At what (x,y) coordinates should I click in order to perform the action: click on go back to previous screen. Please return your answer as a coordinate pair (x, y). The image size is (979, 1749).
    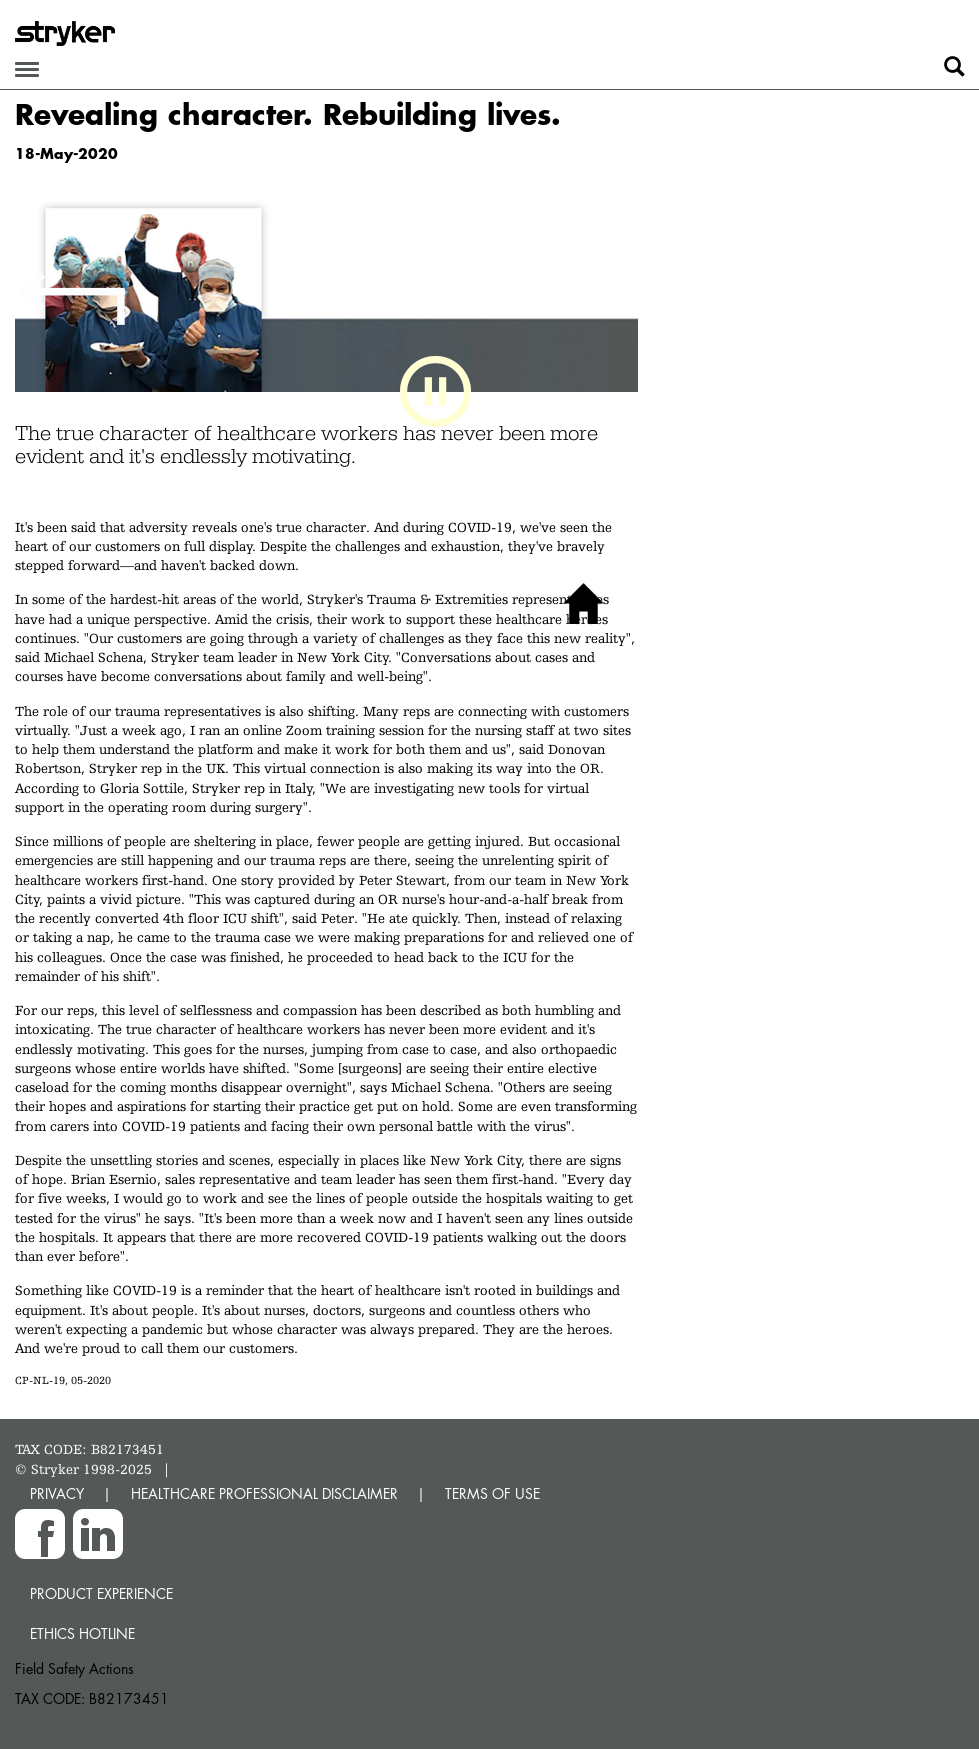
    Looking at the image, I should click on (73, 299).